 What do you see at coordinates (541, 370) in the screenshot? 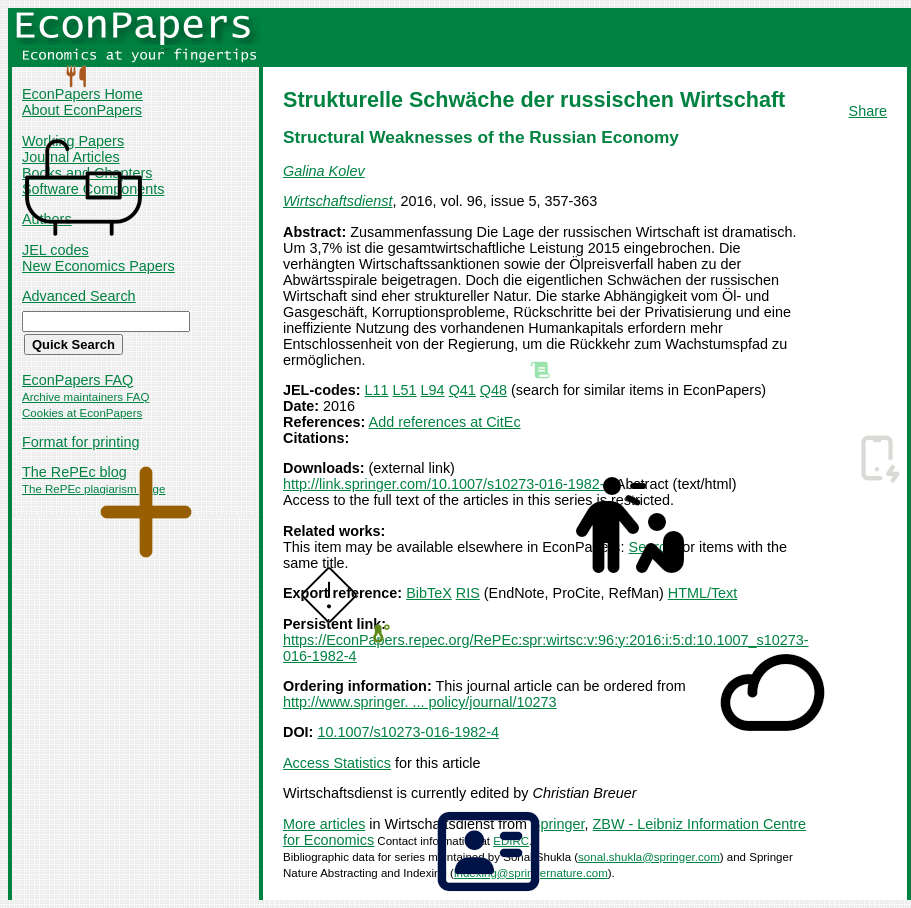
I see `view terms and conditions or legal documents` at bounding box center [541, 370].